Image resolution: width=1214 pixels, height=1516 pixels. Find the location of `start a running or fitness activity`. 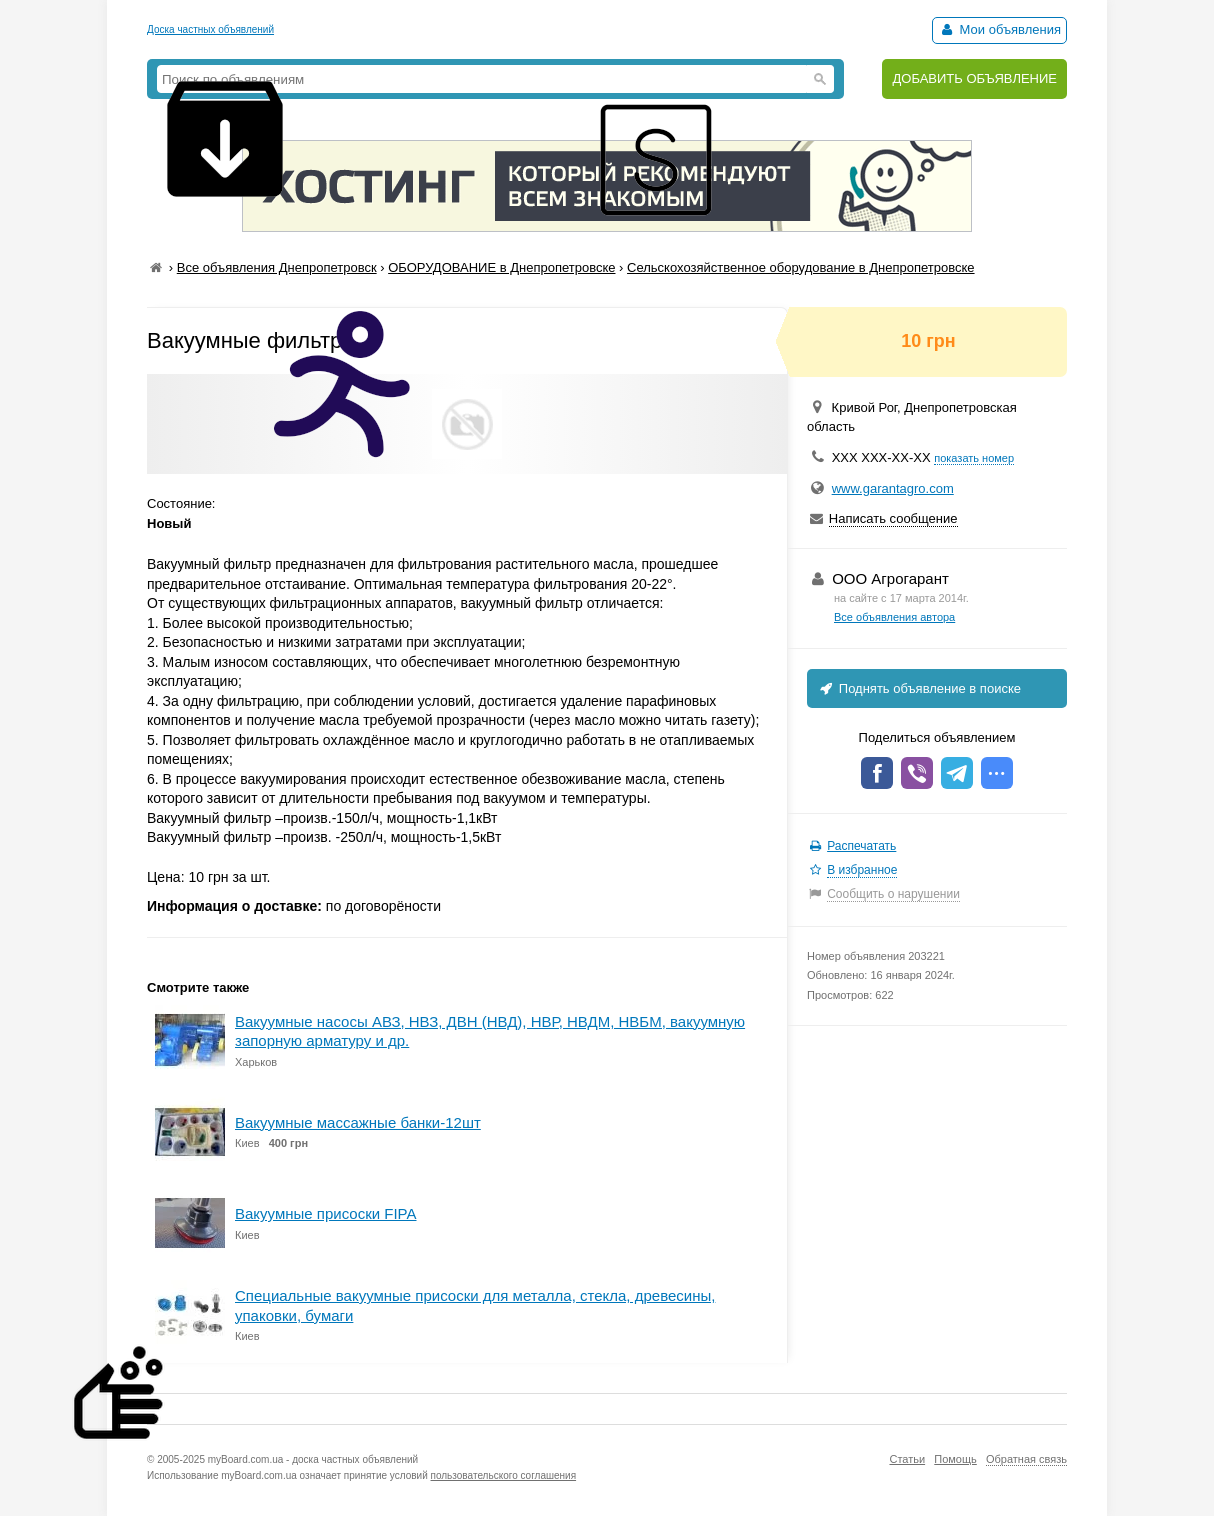

start a running or fitness activity is located at coordinates (344, 381).